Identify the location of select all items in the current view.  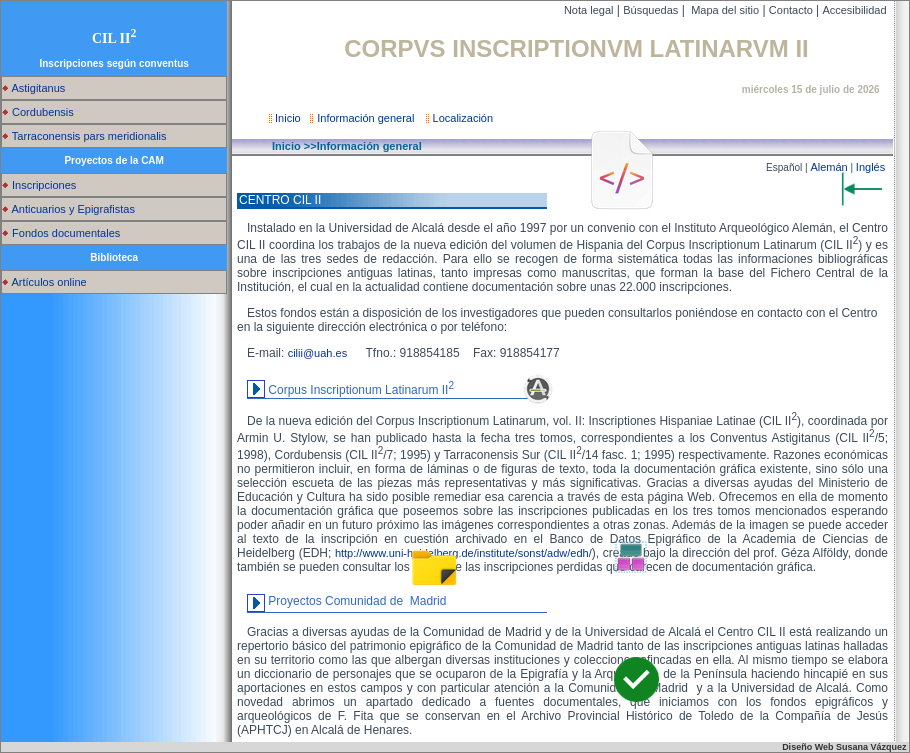
(631, 557).